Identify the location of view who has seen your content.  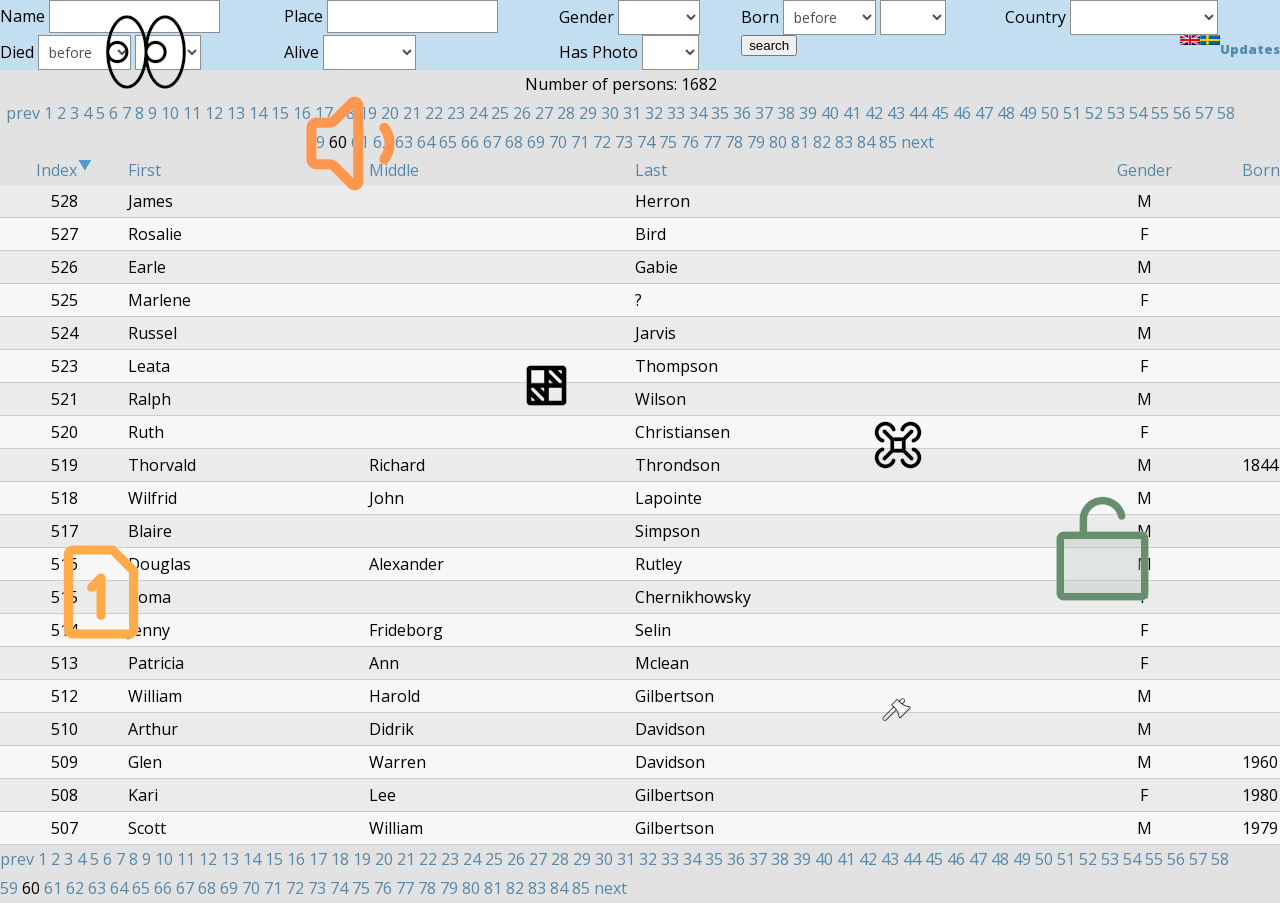
(146, 52).